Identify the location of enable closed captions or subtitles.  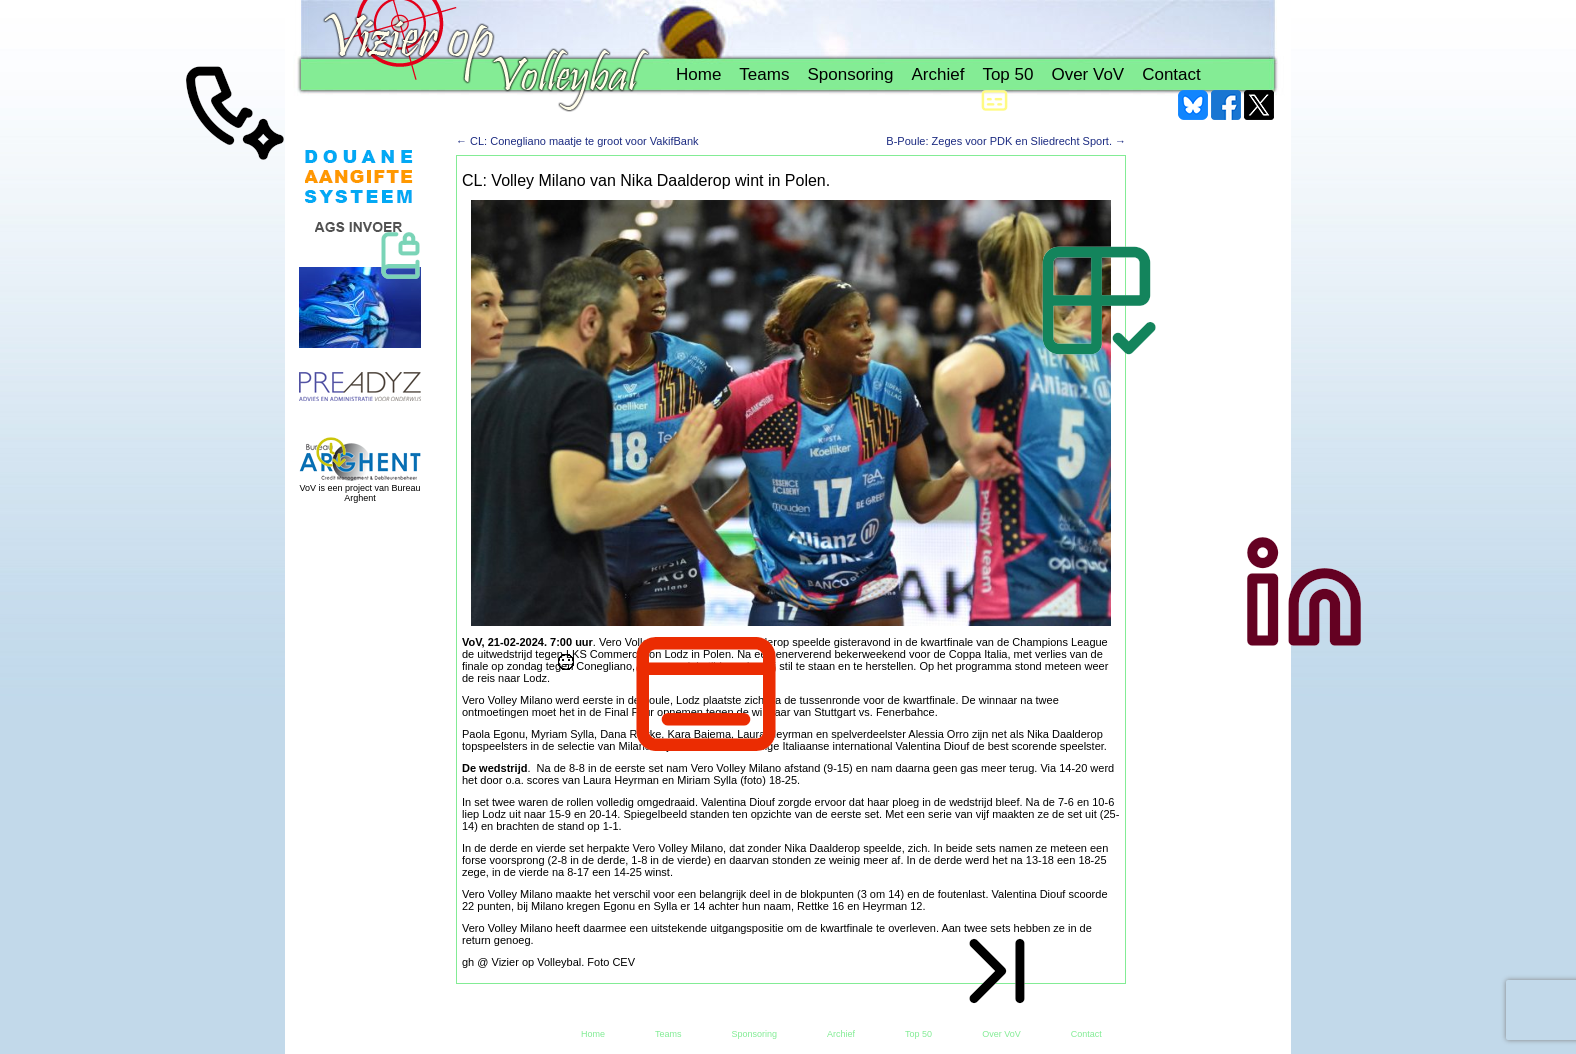
(994, 100).